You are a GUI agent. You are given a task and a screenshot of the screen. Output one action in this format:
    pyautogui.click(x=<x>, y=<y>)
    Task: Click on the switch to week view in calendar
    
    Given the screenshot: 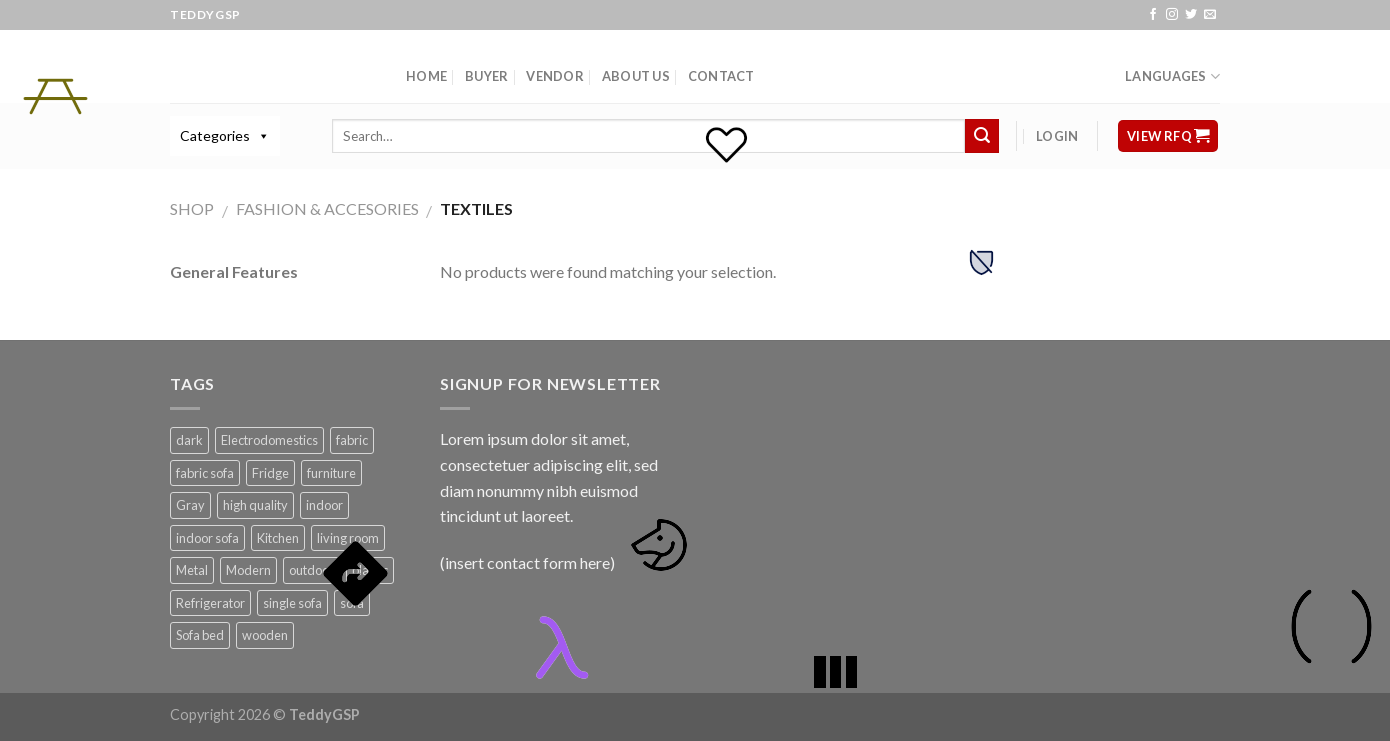 What is the action you would take?
    pyautogui.click(x=837, y=672)
    